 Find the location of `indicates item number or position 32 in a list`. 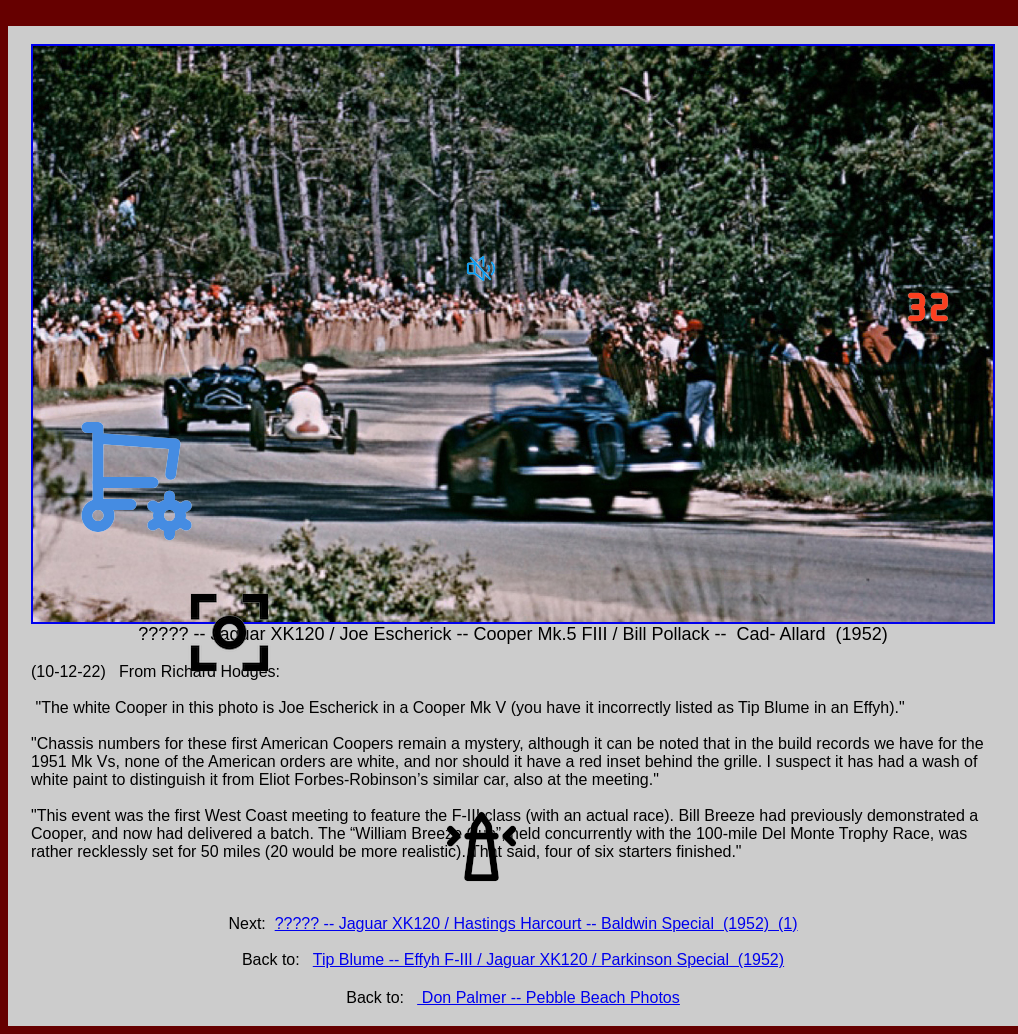

indicates item number or position 32 in a list is located at coordinates (928, 307).